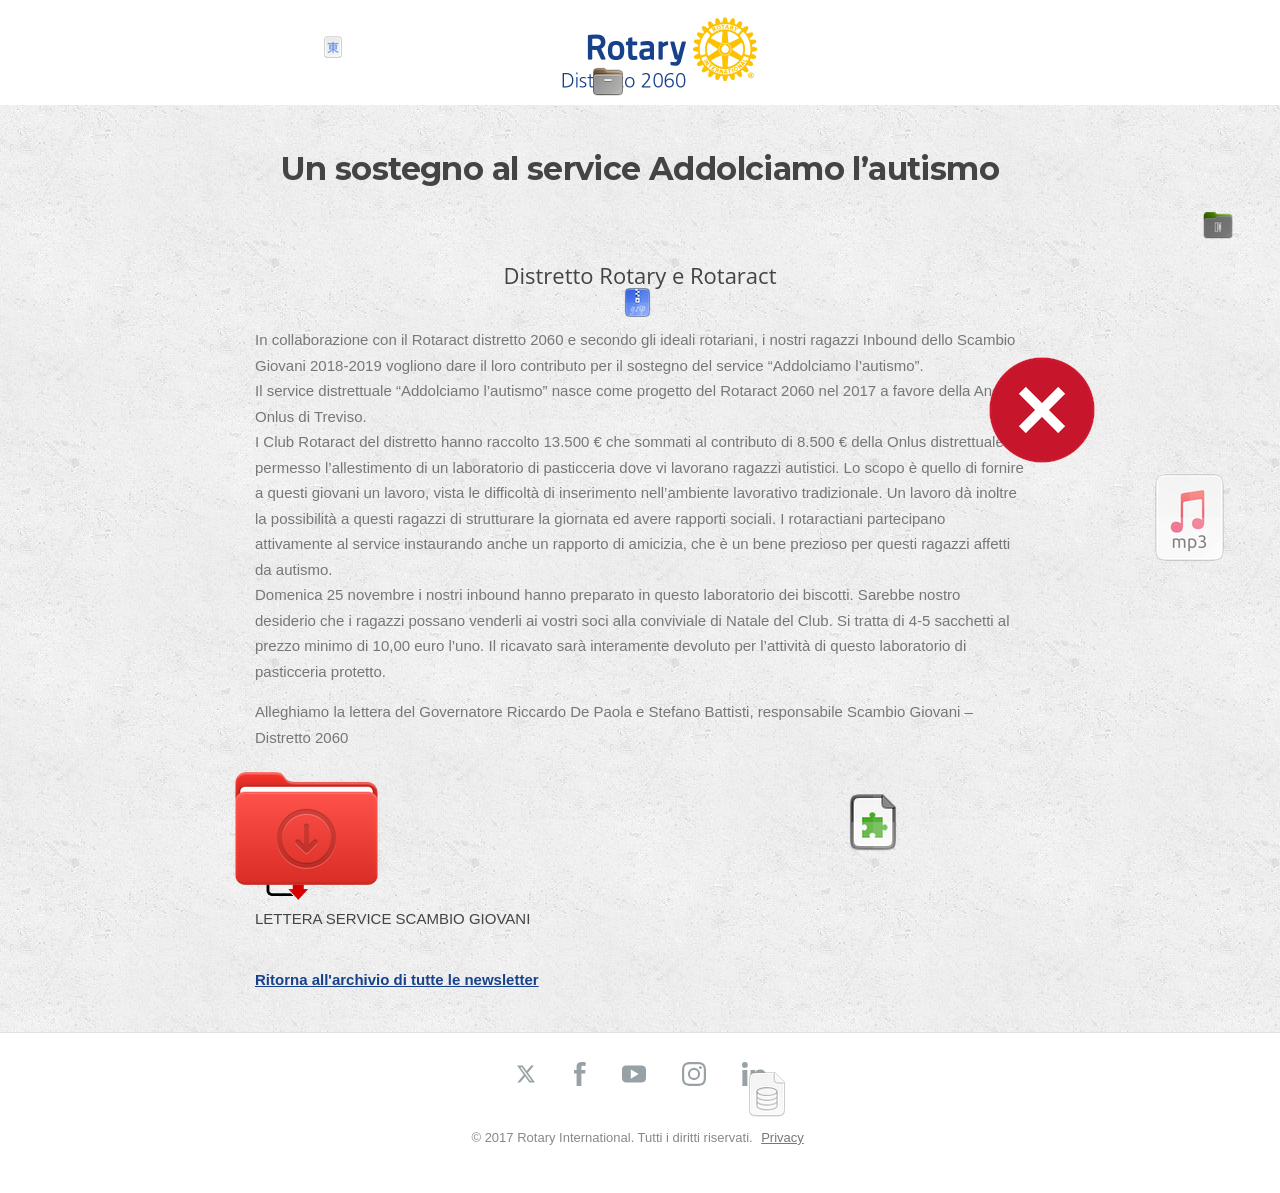  What do you see at coordinates (1189, 517) in the screenshot?
I see `an mp3 audio file` at bounding box center [1189, 517].